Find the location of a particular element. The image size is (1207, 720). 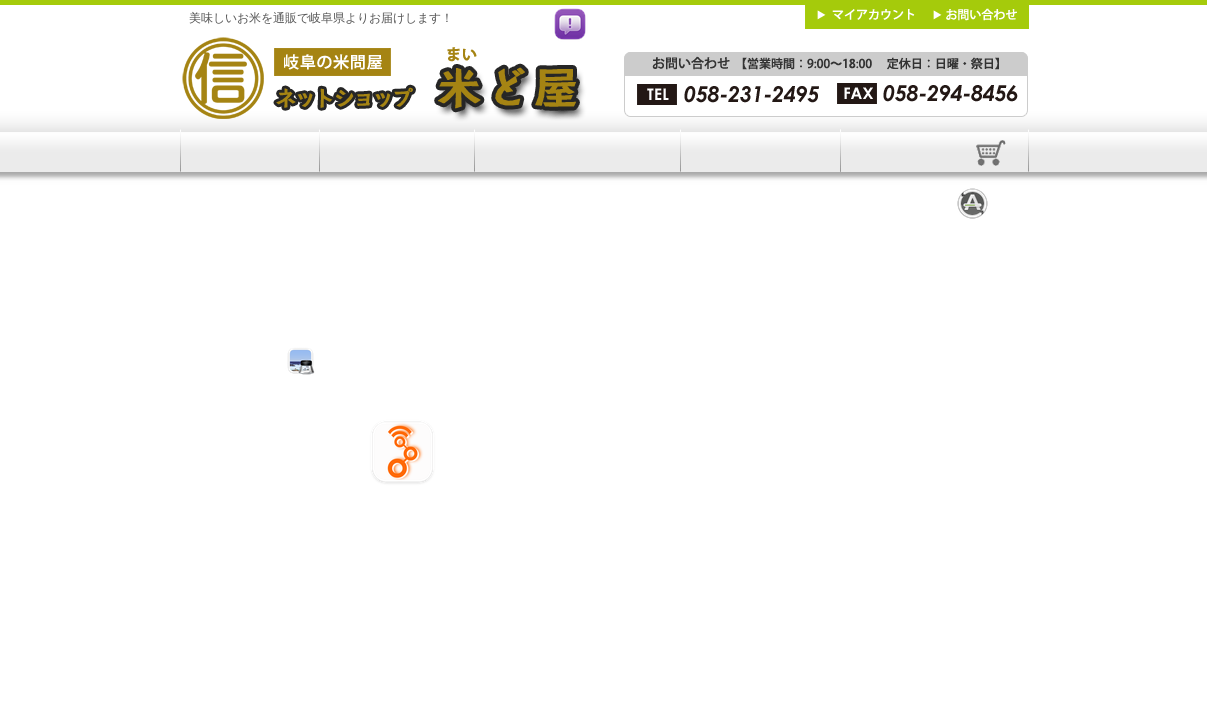

open Feedback Assistant to submit bug reports to Apple is located at coordinates (570, 24).